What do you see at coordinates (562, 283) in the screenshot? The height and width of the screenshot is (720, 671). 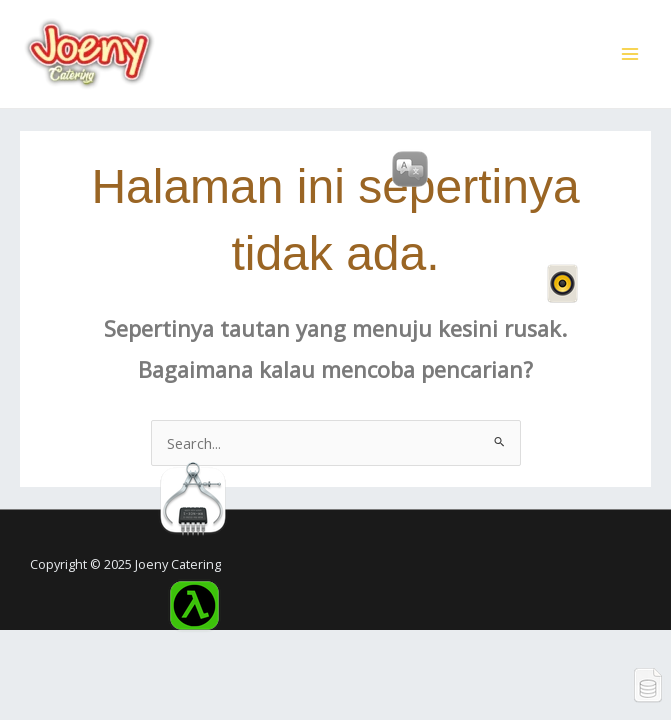 I see `open rhythmbox music player` at bounding box center [562, 283].